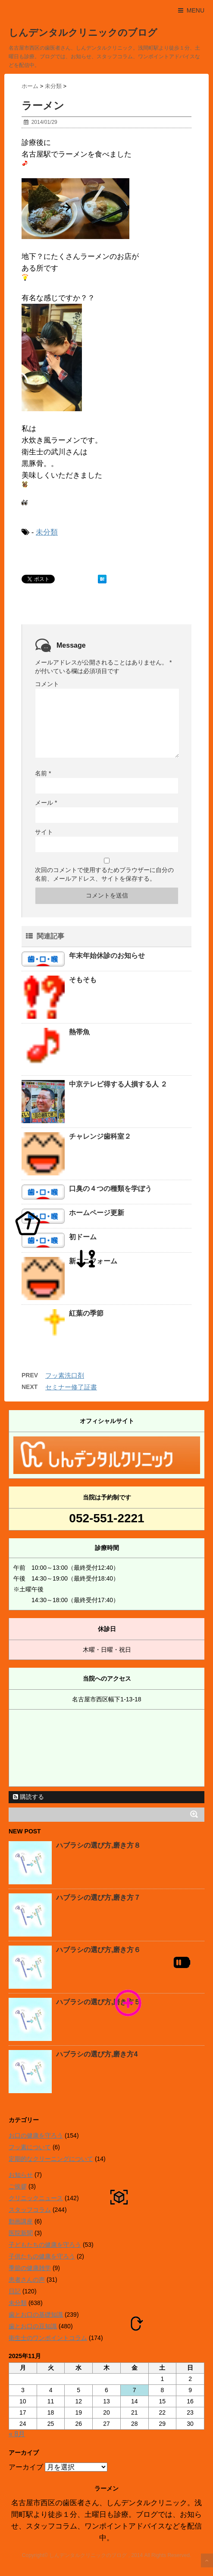 Image resolution: width=213 pixels, height=2576 pixels. I want to click on indicates battery level at approximately 50% charge, so click(182, 1962).